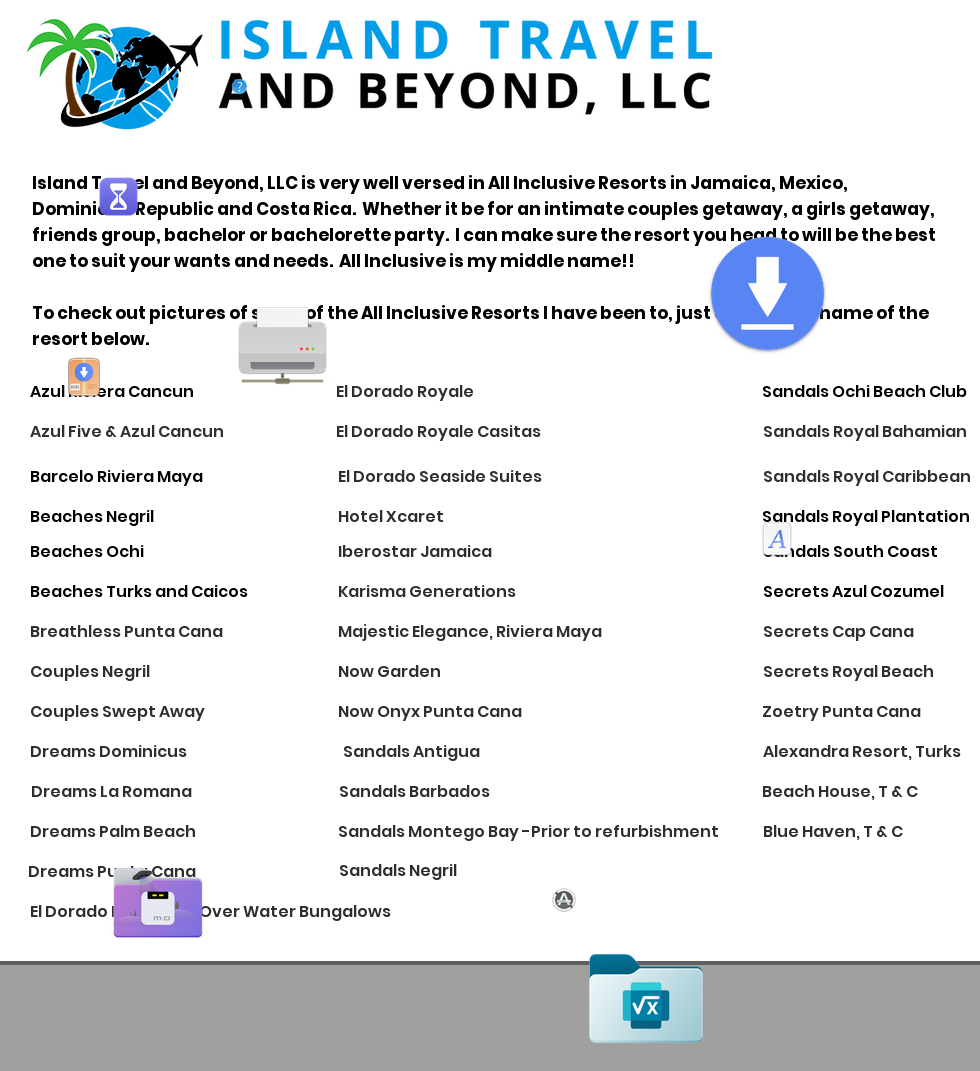  What do you see at coordinates (239, 86) in the screenshot?
I see `access help documentation` at bounding box center [239, 86].